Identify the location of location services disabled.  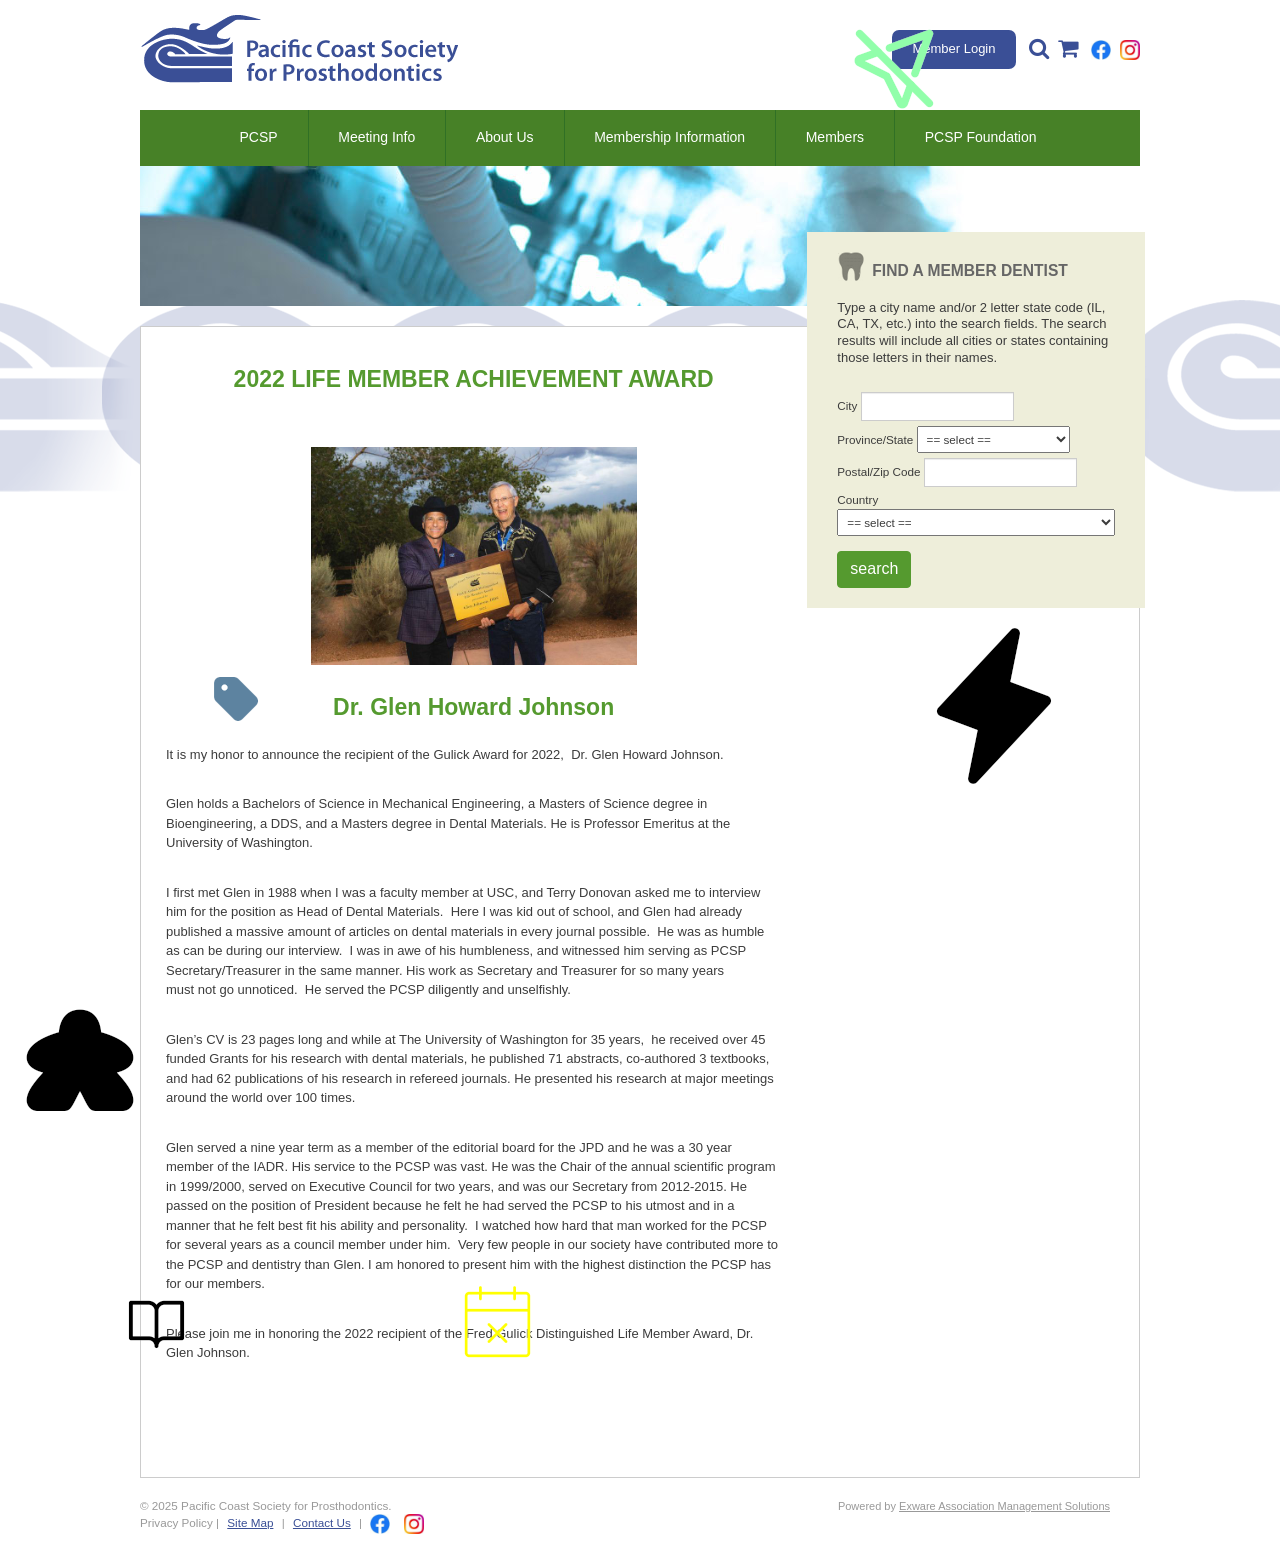
(894, 68).